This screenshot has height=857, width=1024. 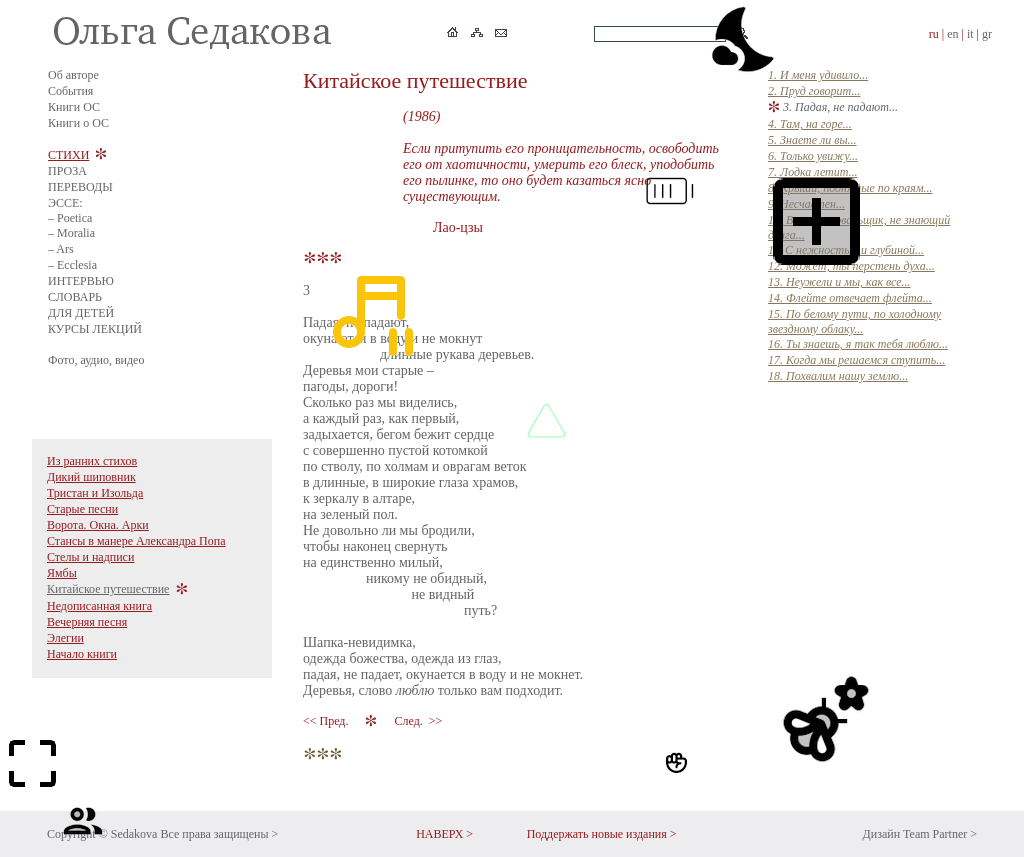 I want to click on toggle dark mode or night theme, so click(x=748, y=39).